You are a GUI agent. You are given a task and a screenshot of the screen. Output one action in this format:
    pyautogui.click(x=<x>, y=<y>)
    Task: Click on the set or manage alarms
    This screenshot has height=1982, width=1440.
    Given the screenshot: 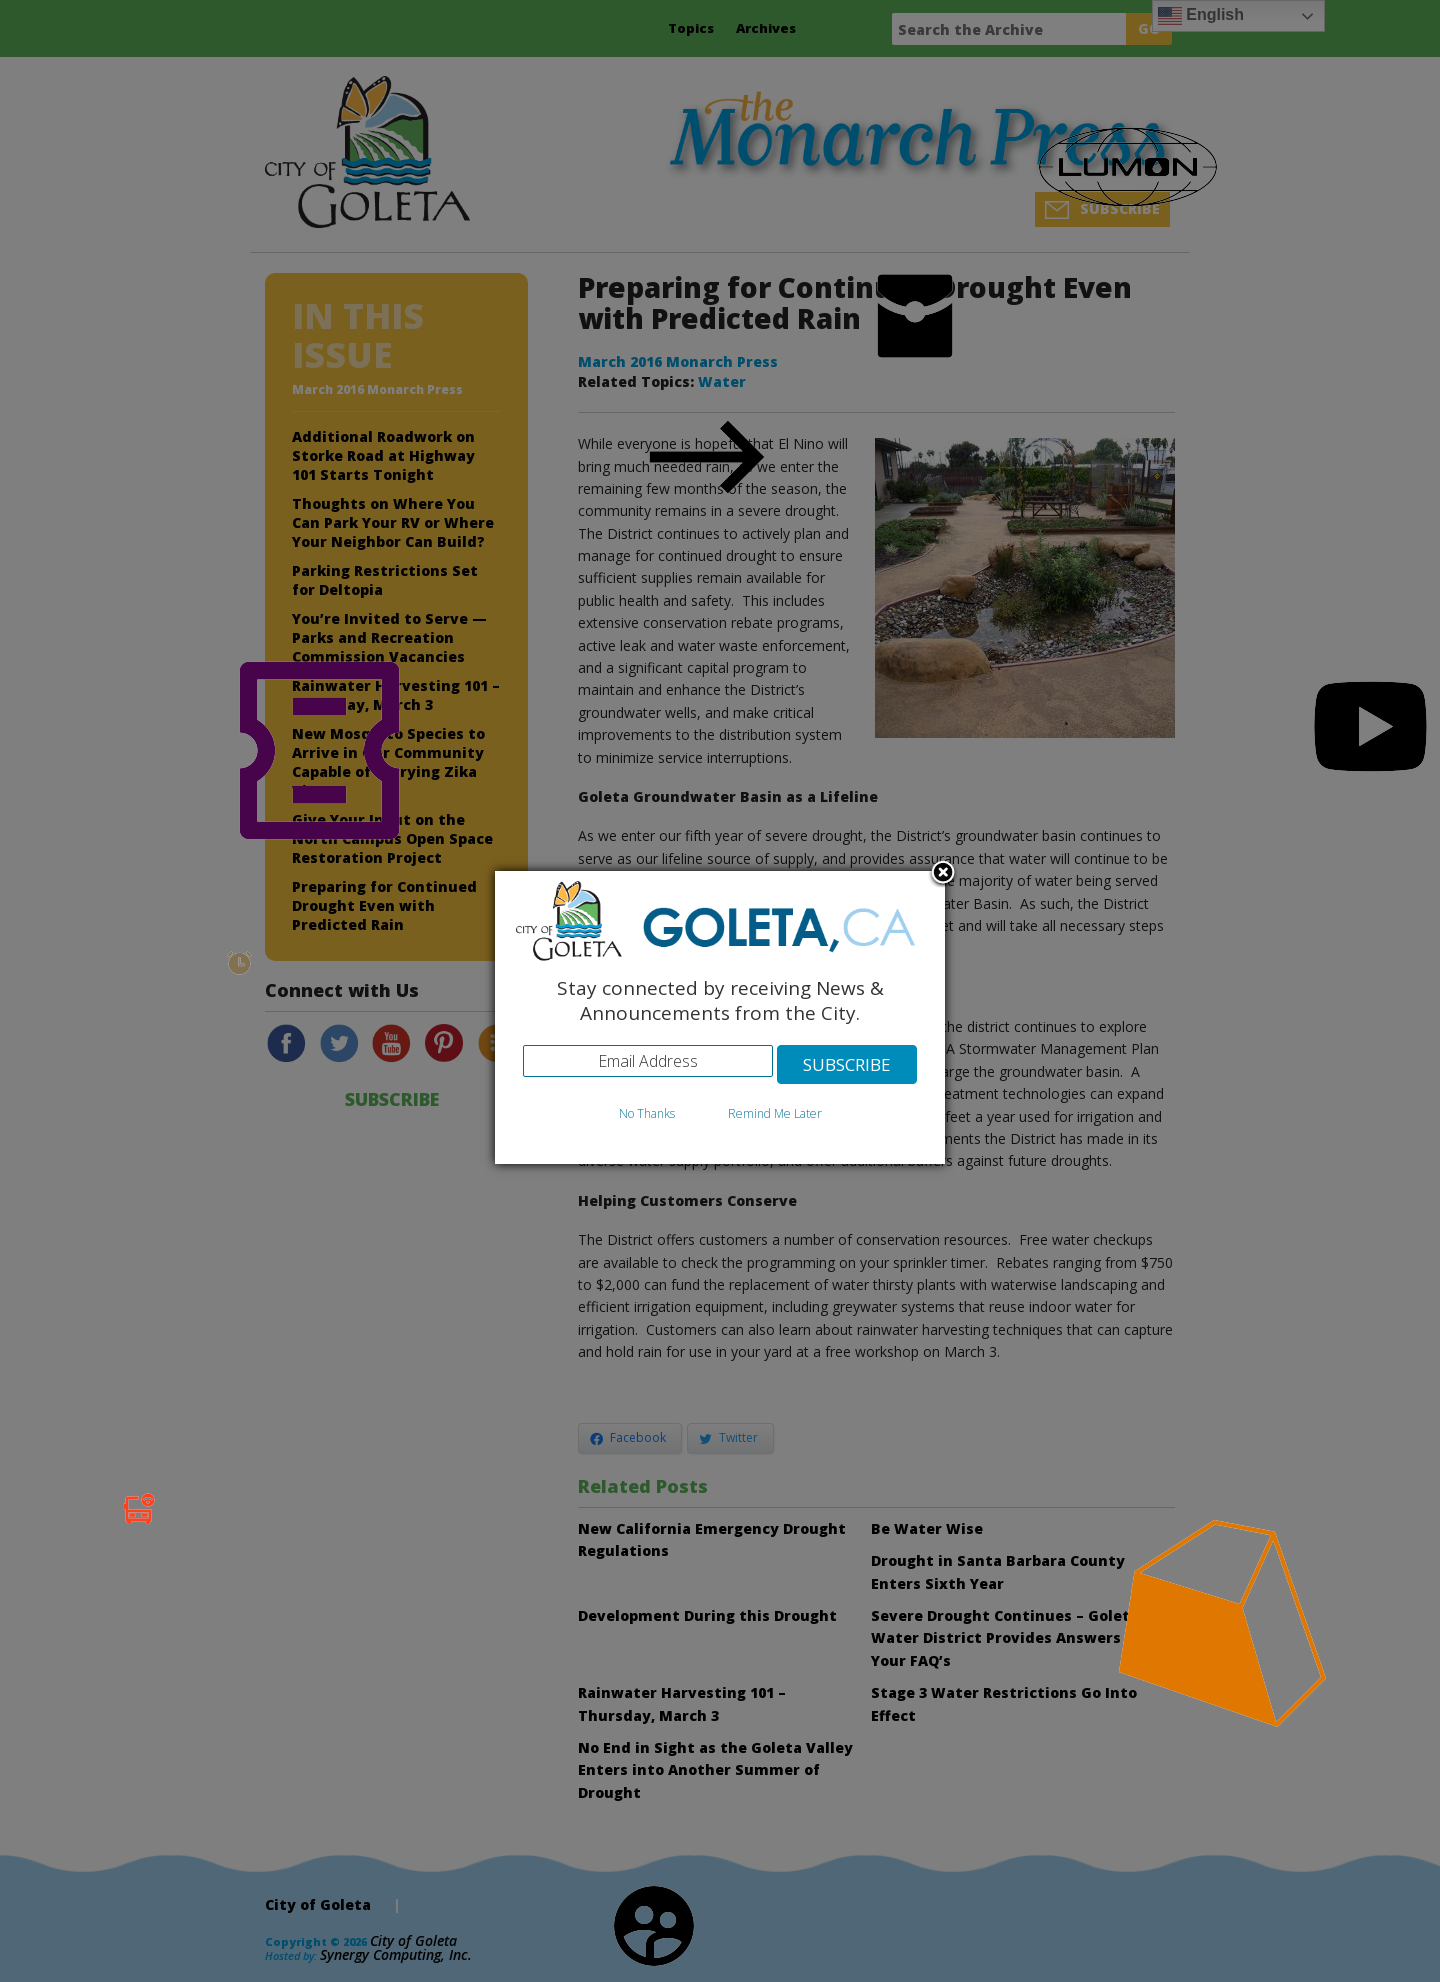 What is the action you would take?
    pyautogui.click(x=239, y=962)
    